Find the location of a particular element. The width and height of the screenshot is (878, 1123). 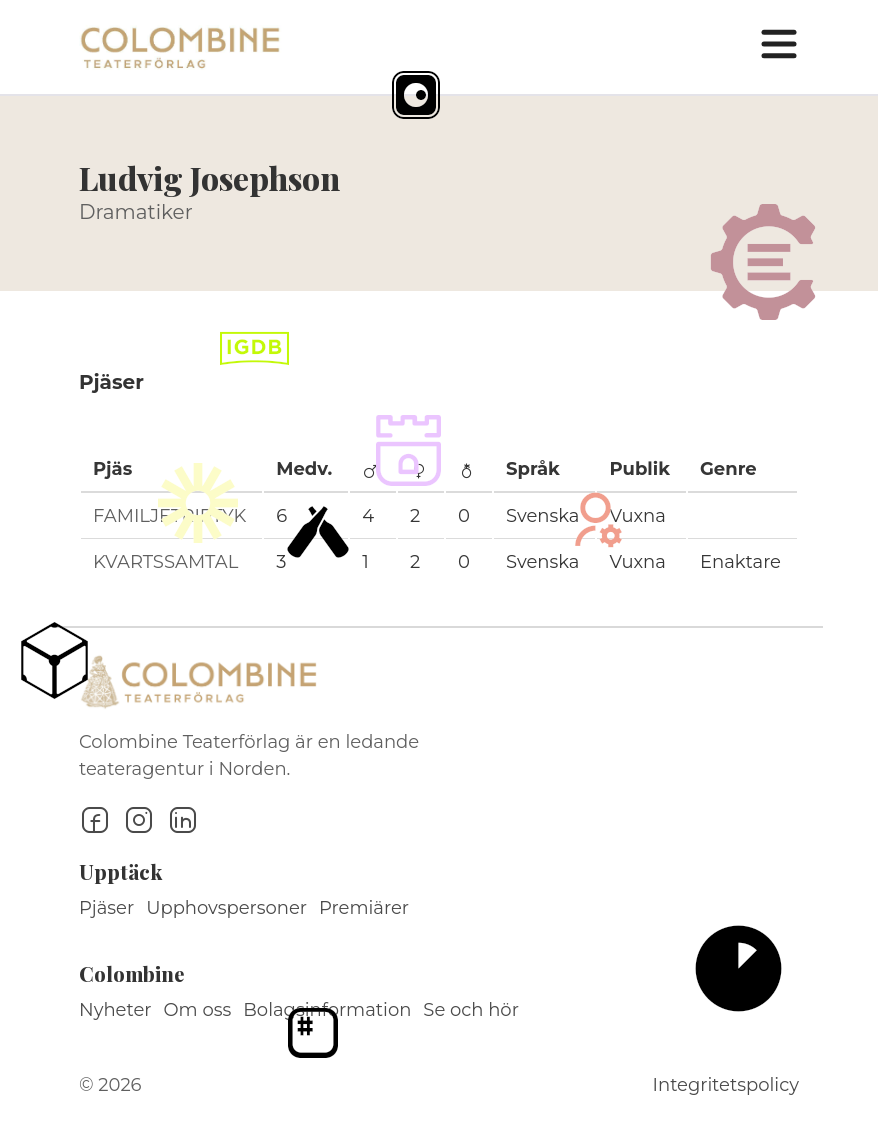

open the Untappd app is located at coordinates (318, 532).